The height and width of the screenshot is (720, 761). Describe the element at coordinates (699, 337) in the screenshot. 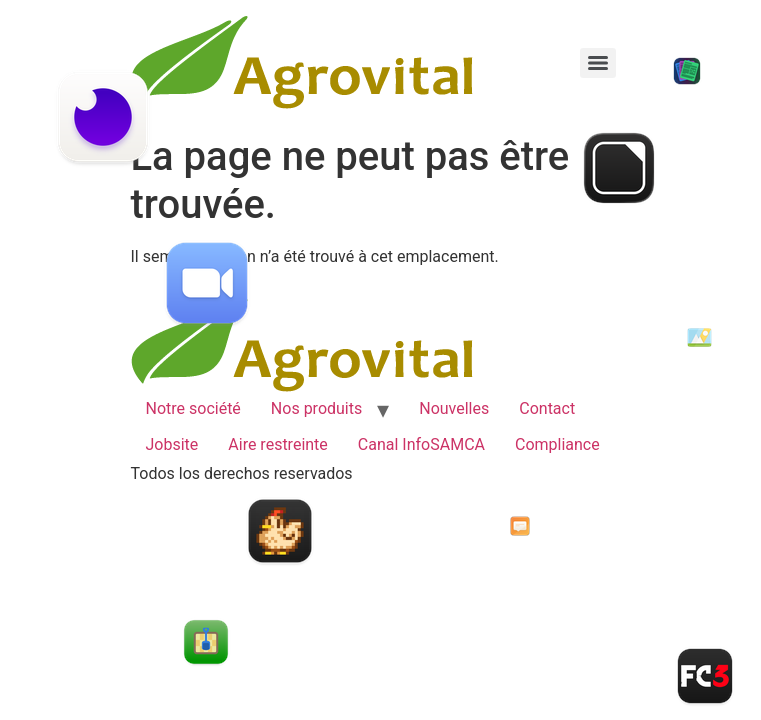

I see `open photo management app` at that location.